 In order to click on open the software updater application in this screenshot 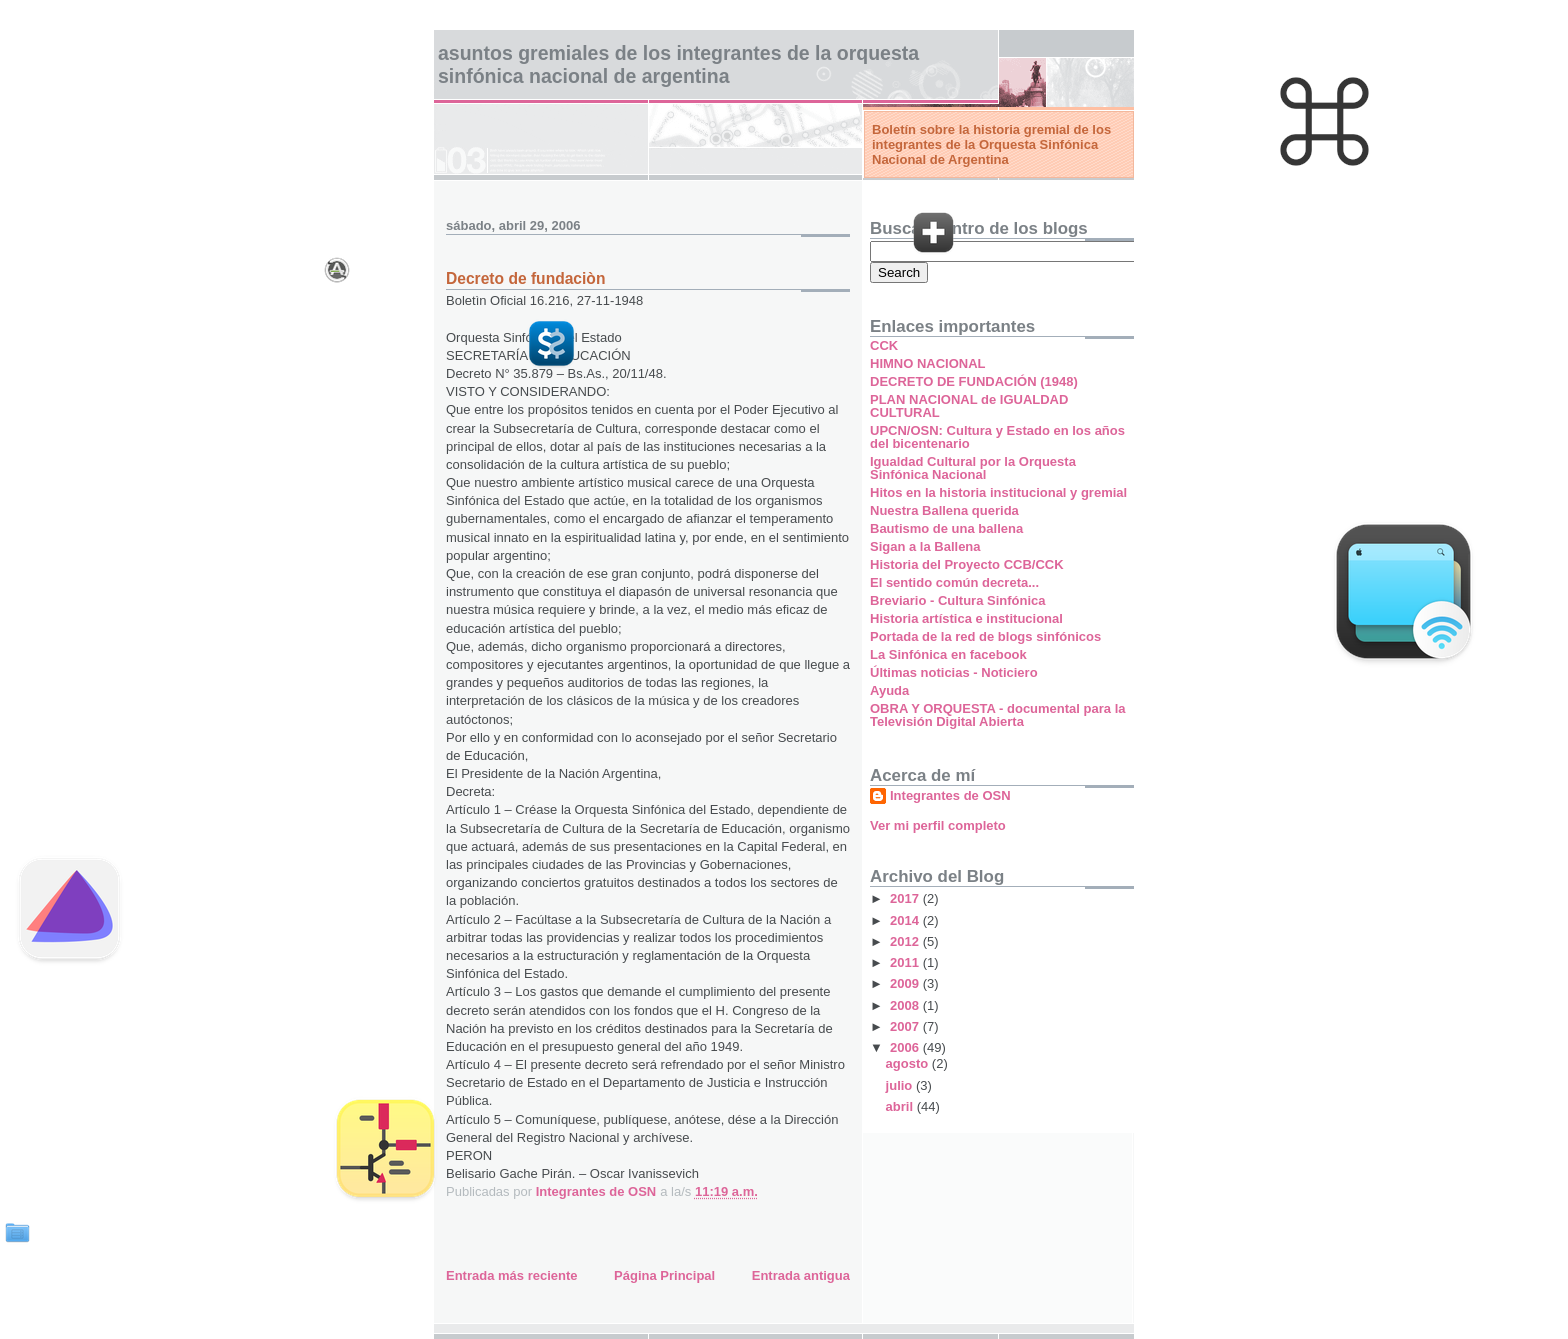, I will do `click(337, 270)`.